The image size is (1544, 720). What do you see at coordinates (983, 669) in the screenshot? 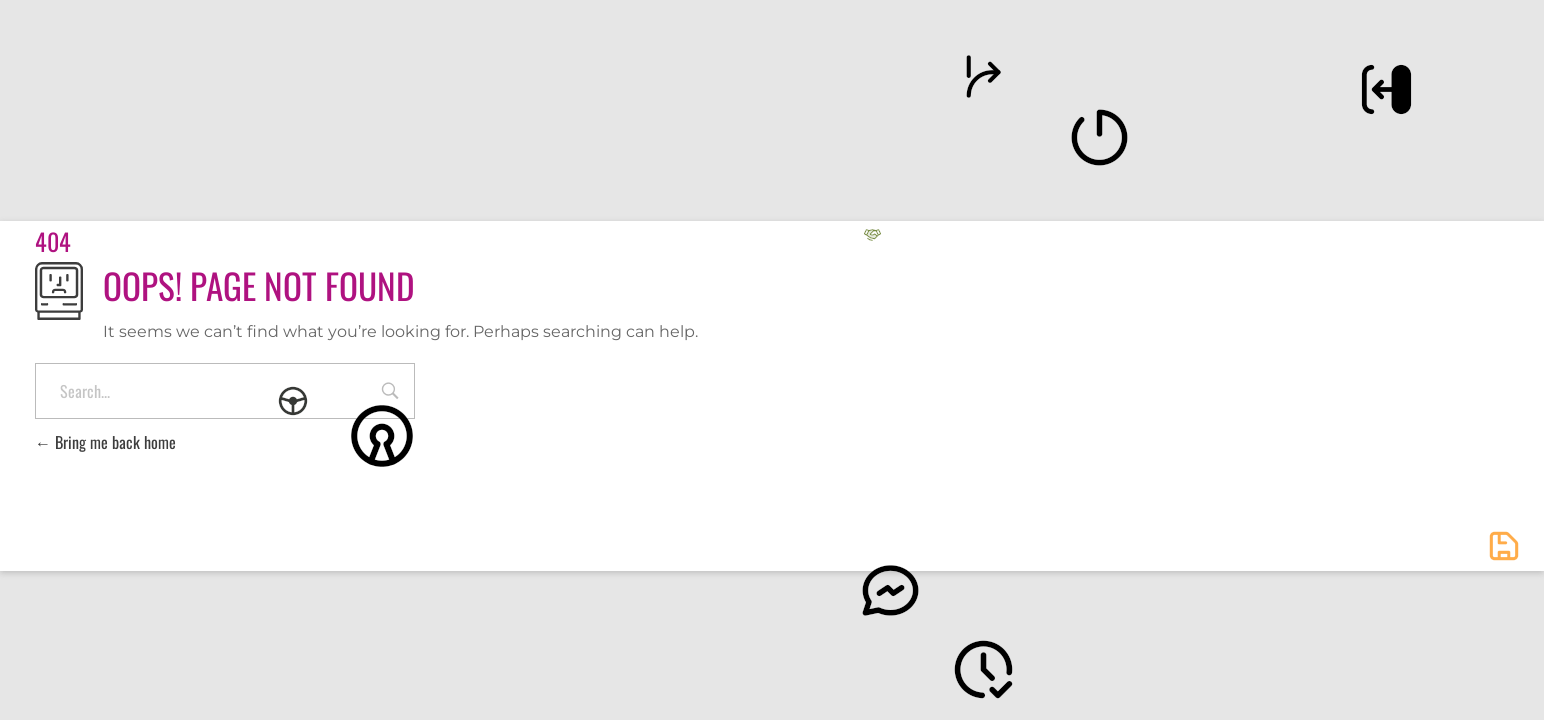
I see `task or event completed on time` at bounding box center [983, 669].